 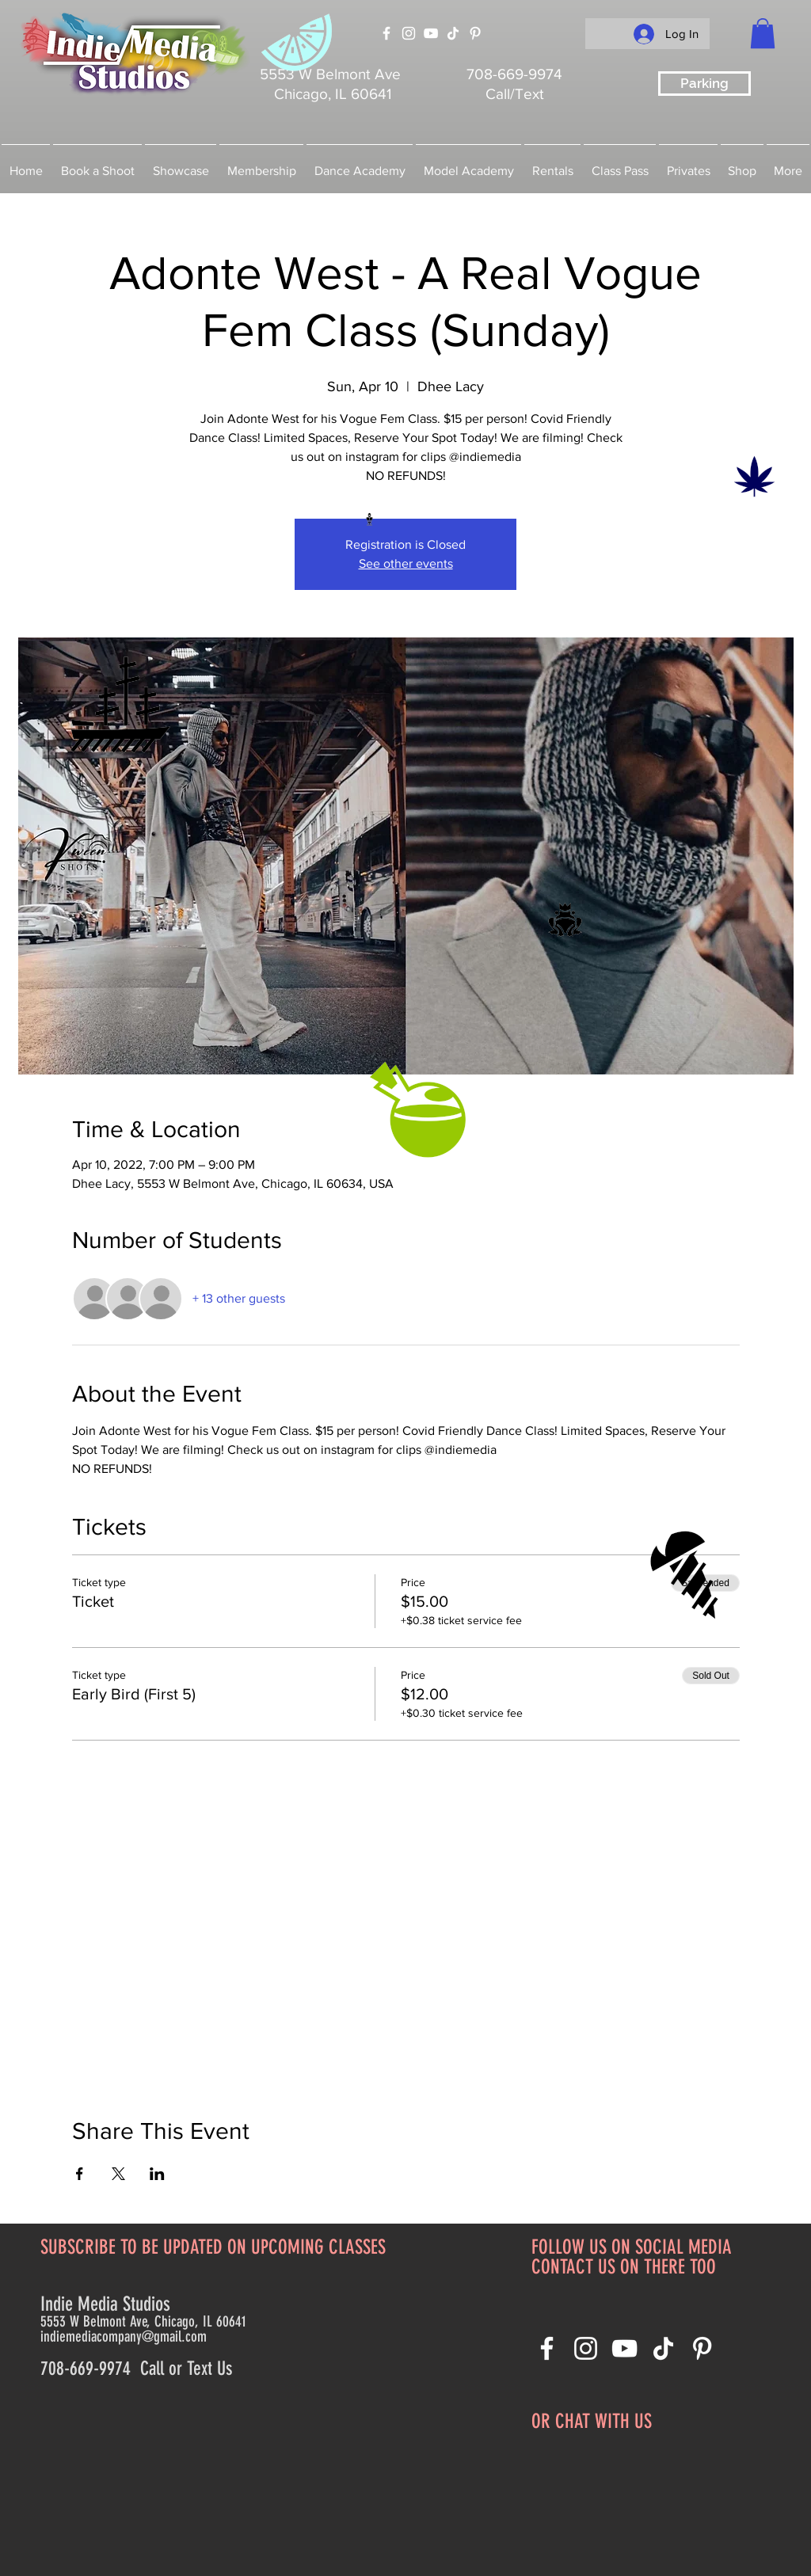 What do you see at coordinates (296, 42) in the screenshot?
I see `citrus or fruit-related category` at bounding box center [296, 42].